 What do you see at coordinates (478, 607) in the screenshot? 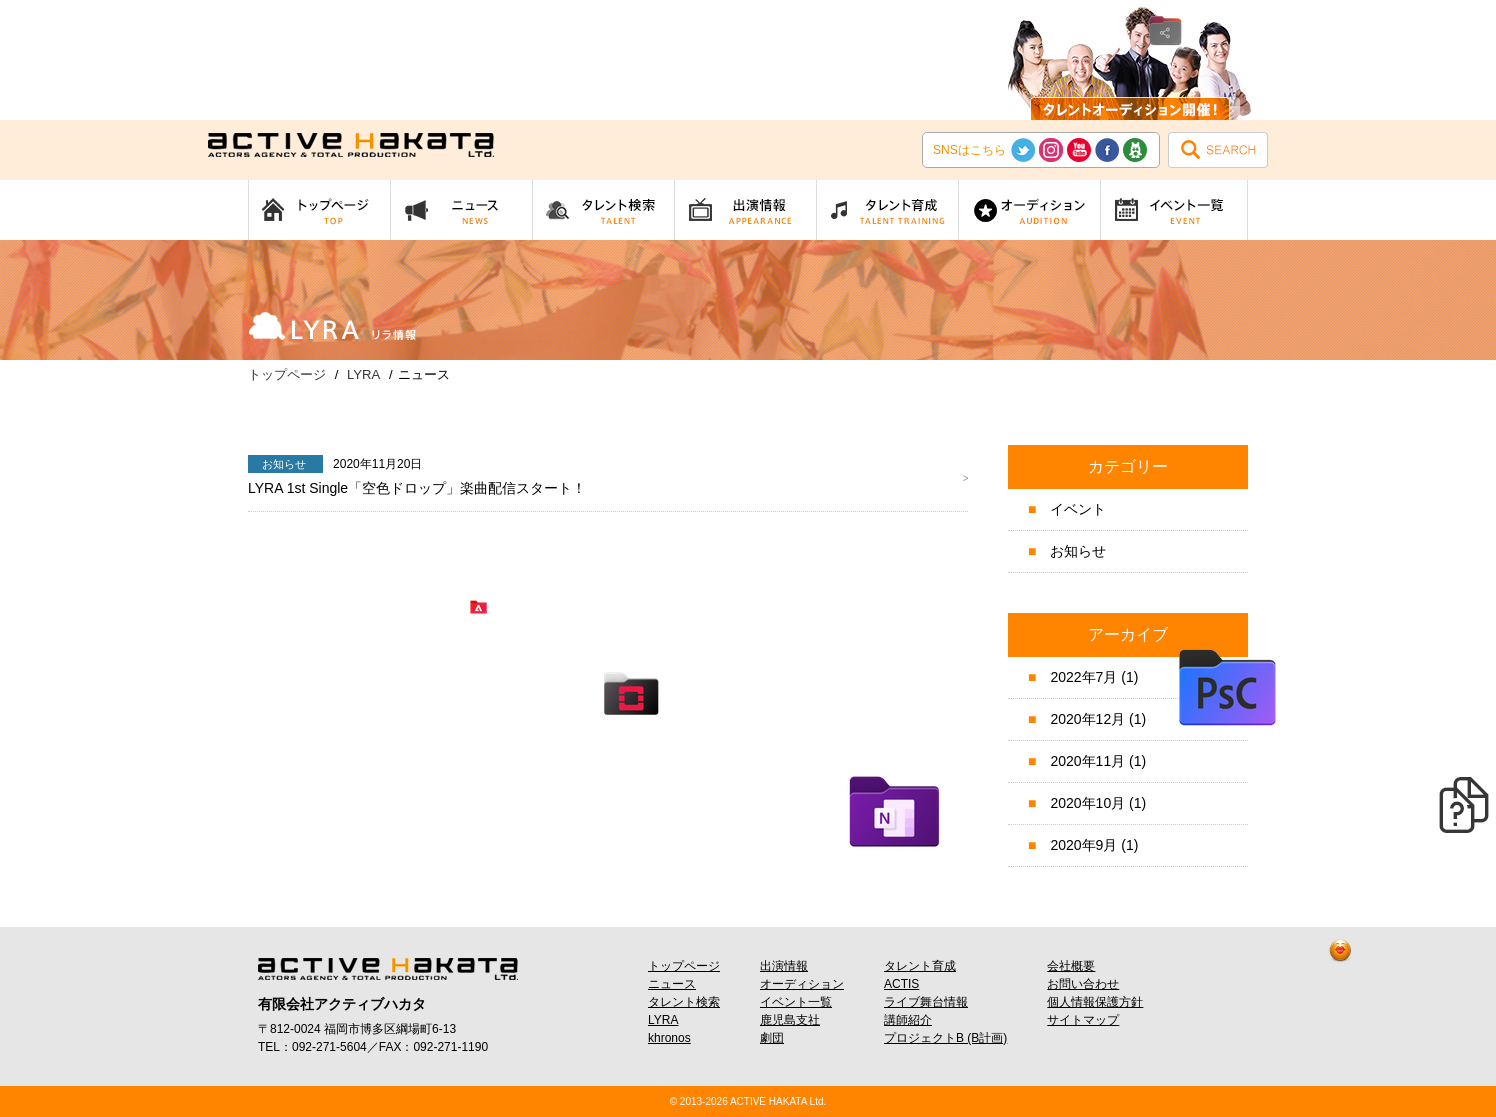
I see `open adobe application files folder` at bounding box center [478, 607].